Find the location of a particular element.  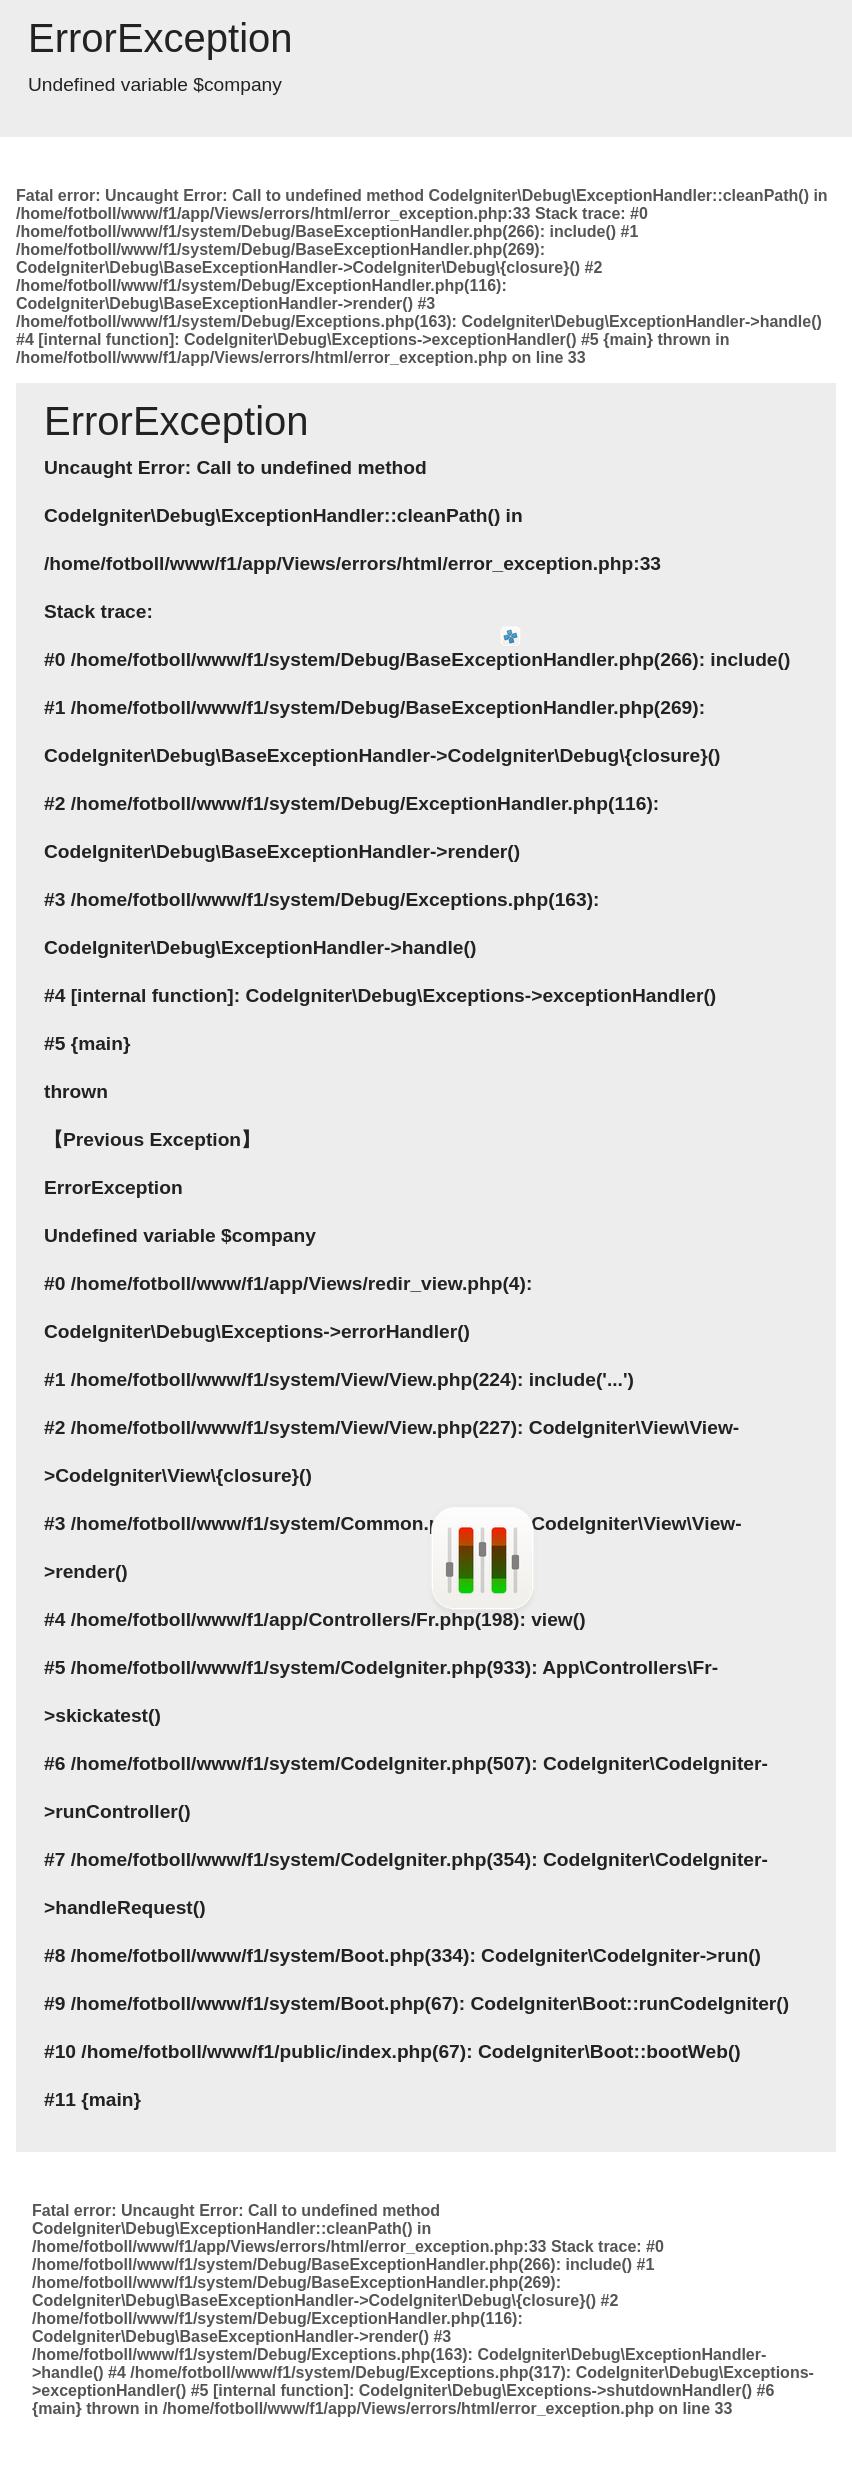

launch ppsspp psp emulator is located at coordinates (510, 636).